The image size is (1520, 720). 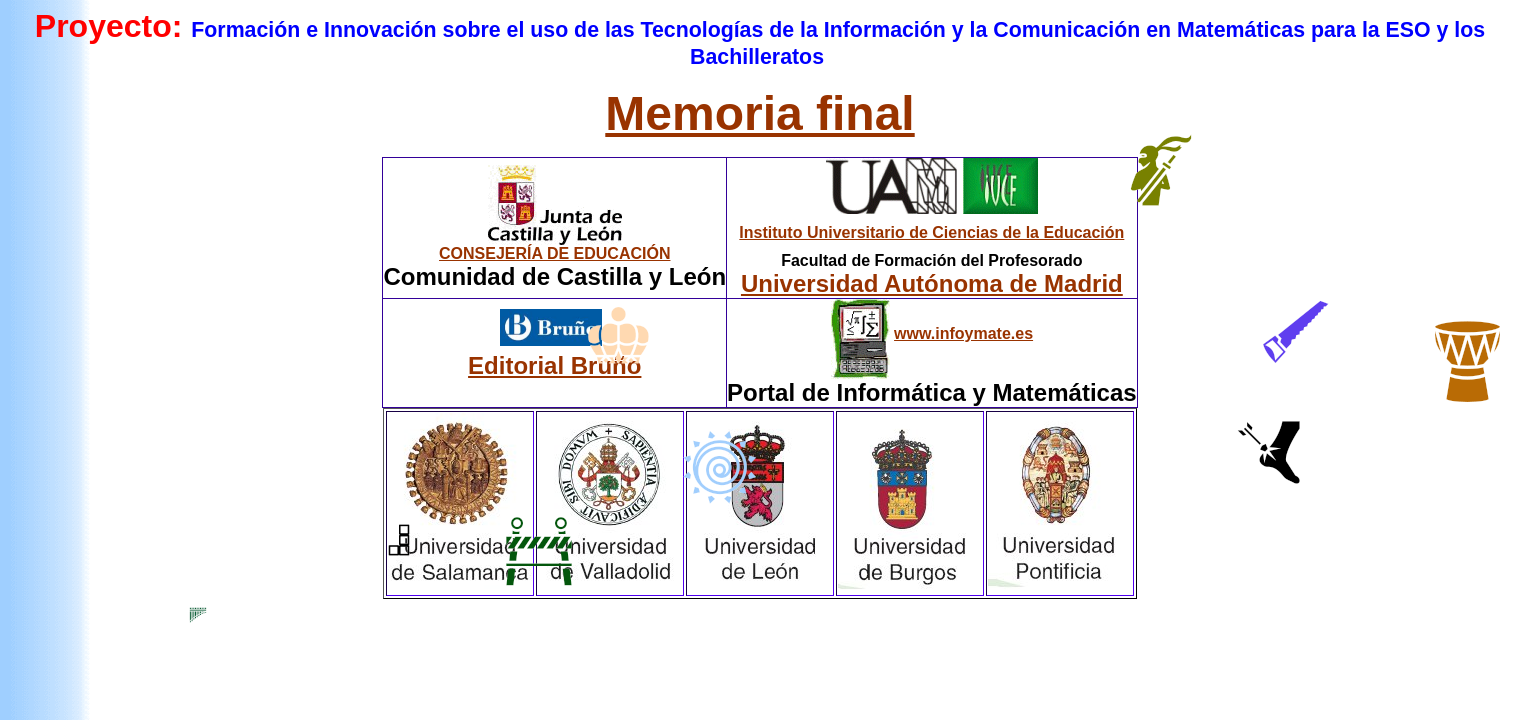 What do you see at coordinates (1467, 359) in the screenshot?
I see `select djembe or african drum instrument` at bounding box center [1467, 359].